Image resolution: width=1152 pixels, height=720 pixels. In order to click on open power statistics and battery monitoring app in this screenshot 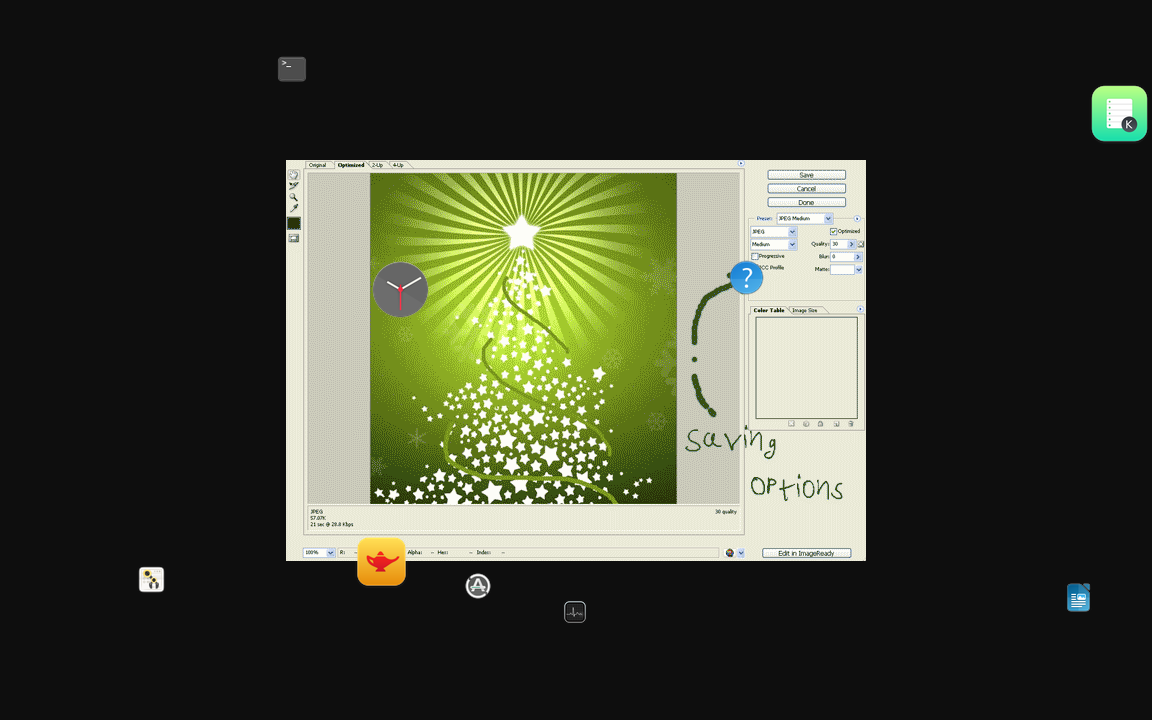, I will do `click(575, 612)`.